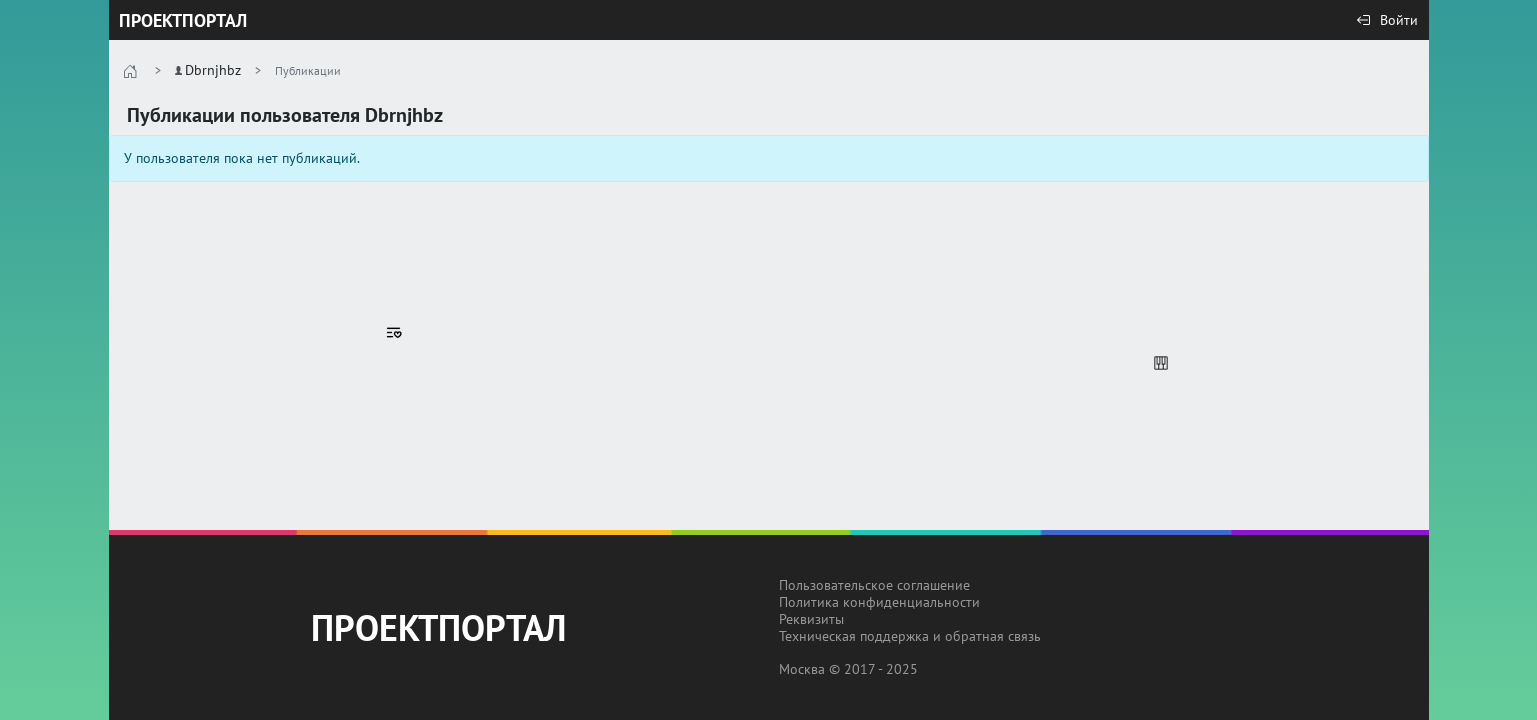 The height and width of the screenshot is (720, 1537). Describe the element at coordinates (1161, 363) in the screenshot. I see `open music or piano app` at that location.